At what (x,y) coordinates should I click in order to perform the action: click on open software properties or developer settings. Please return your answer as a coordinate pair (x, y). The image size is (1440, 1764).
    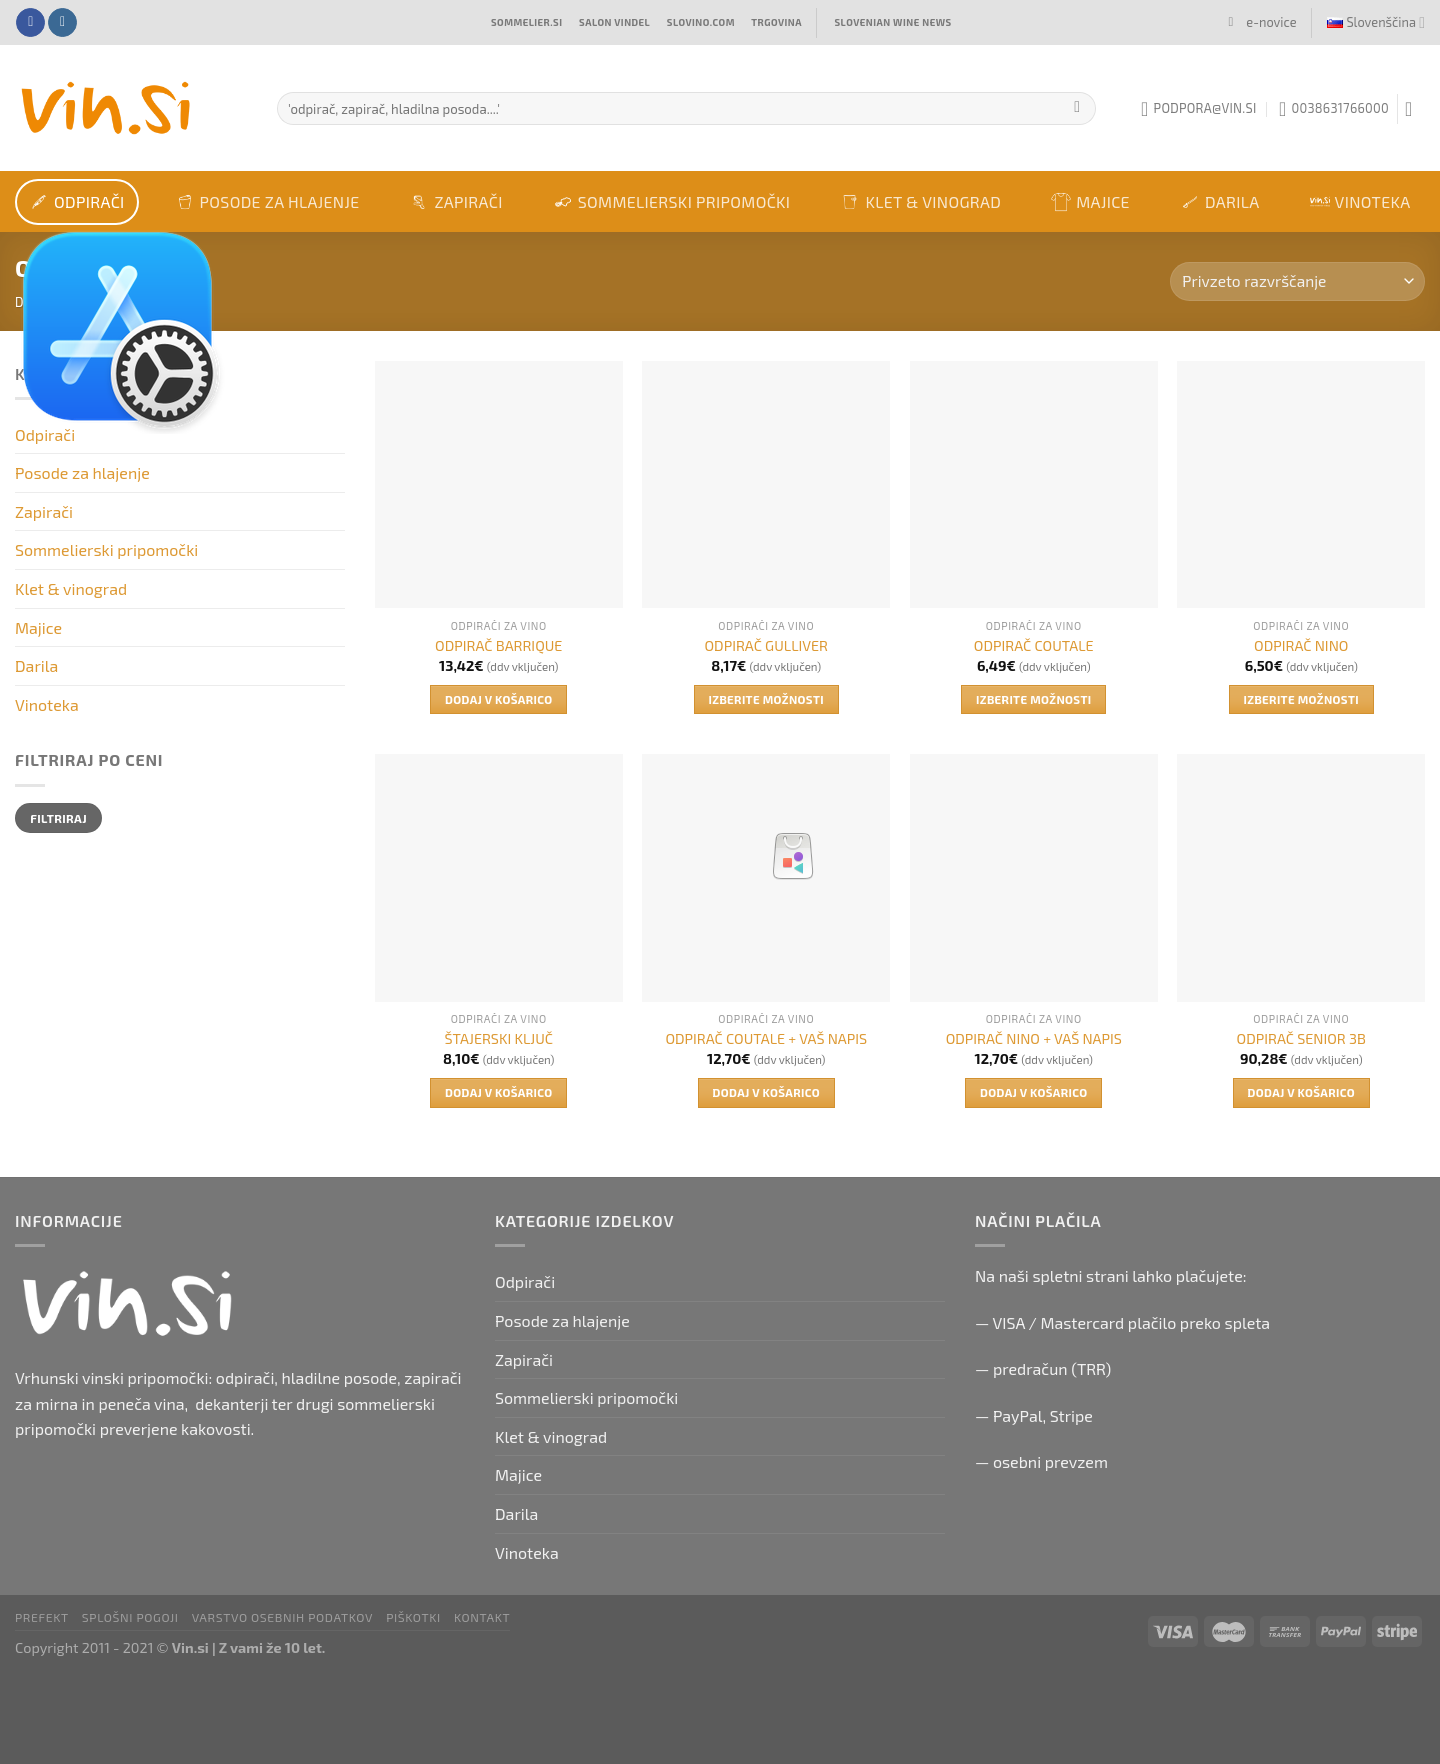
    Looking at the image, I should click on (117, 326).